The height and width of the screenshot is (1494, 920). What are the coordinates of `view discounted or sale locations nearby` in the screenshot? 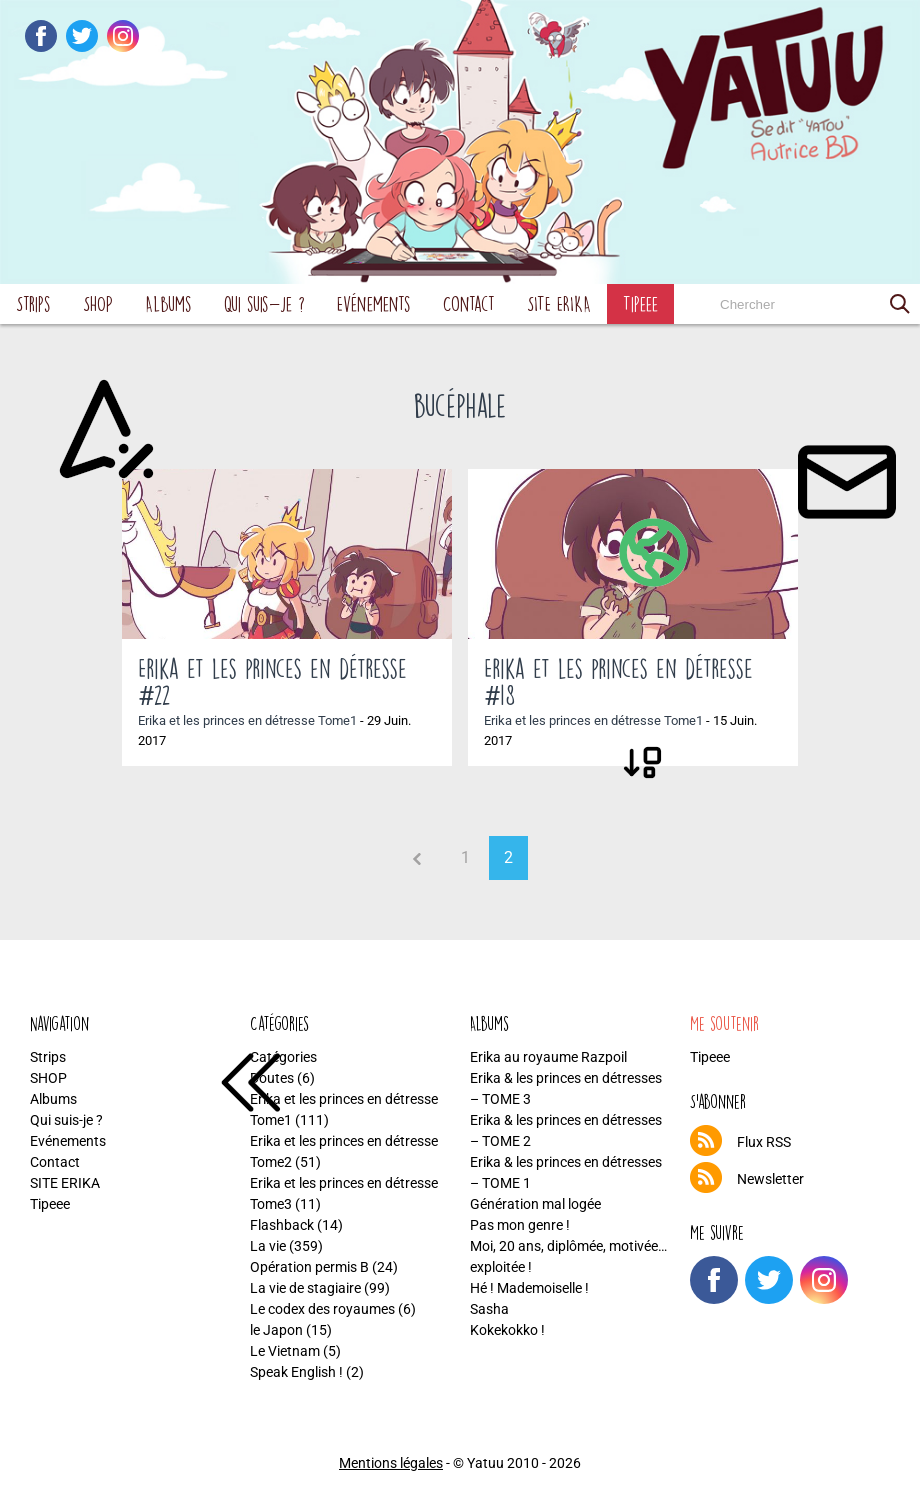 It's located at (104, 429).